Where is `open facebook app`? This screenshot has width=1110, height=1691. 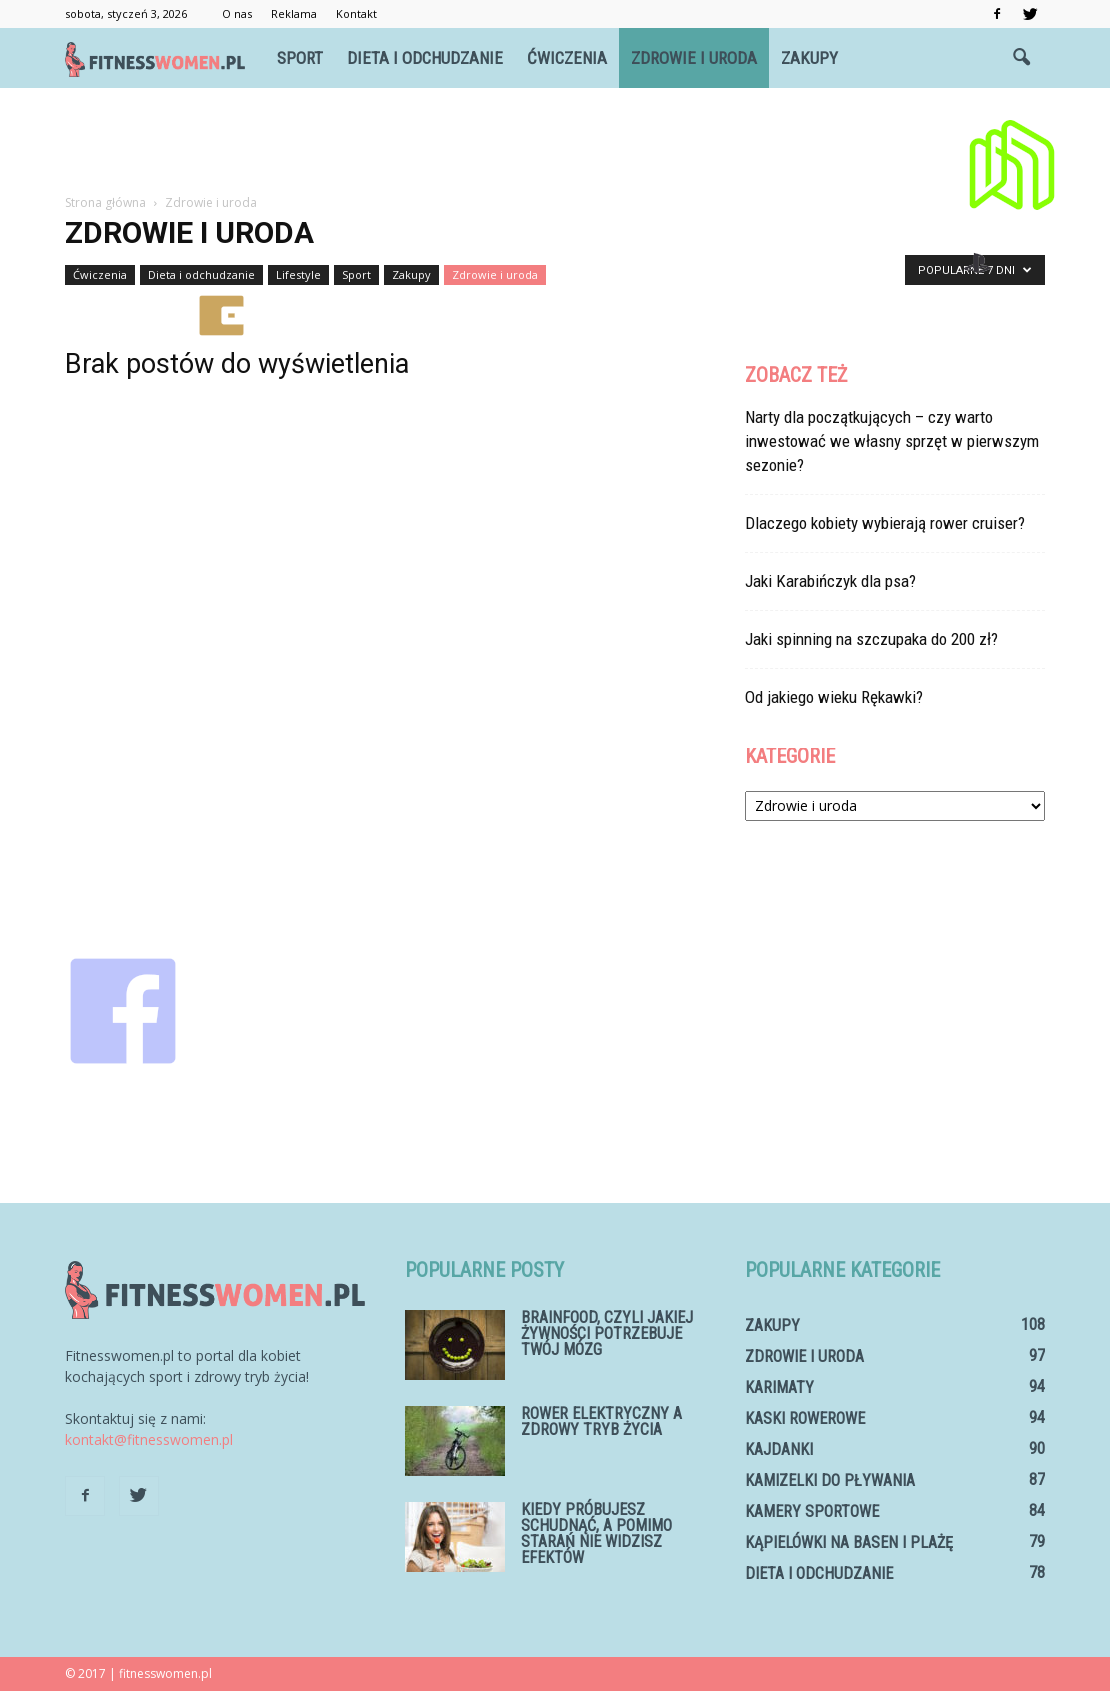
open facebook app is located at coordinates (123, 1011).